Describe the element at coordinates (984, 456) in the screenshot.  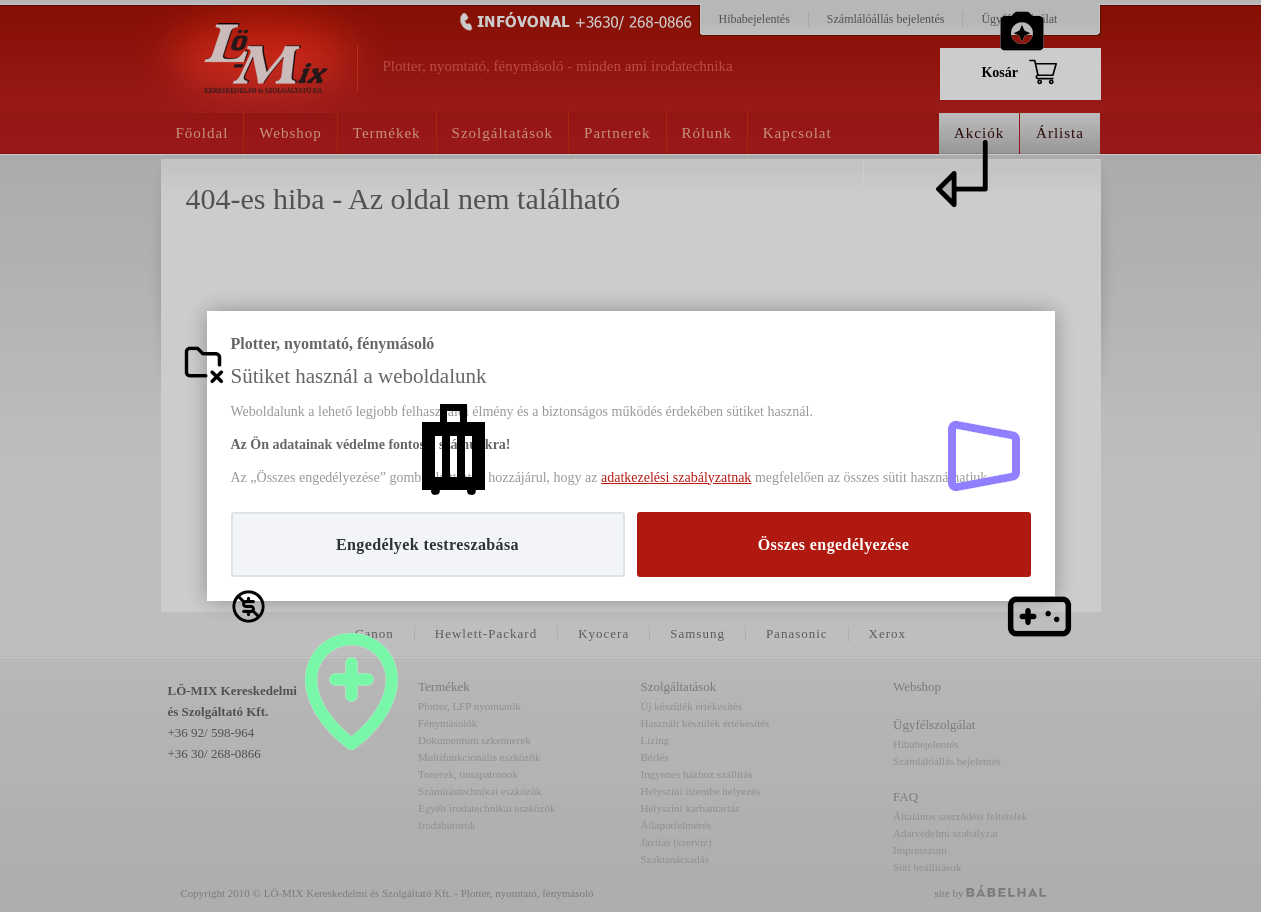
I see `skew or shear object horizontally` at that location.